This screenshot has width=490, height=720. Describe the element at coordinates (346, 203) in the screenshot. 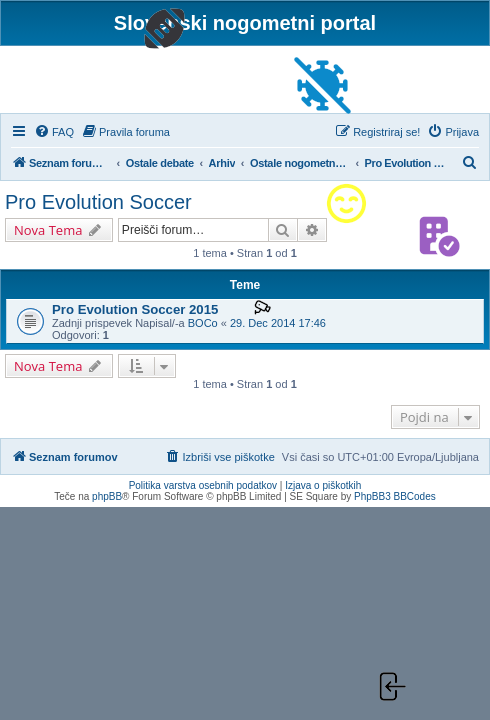

I see `rate your experience positively` at that location.